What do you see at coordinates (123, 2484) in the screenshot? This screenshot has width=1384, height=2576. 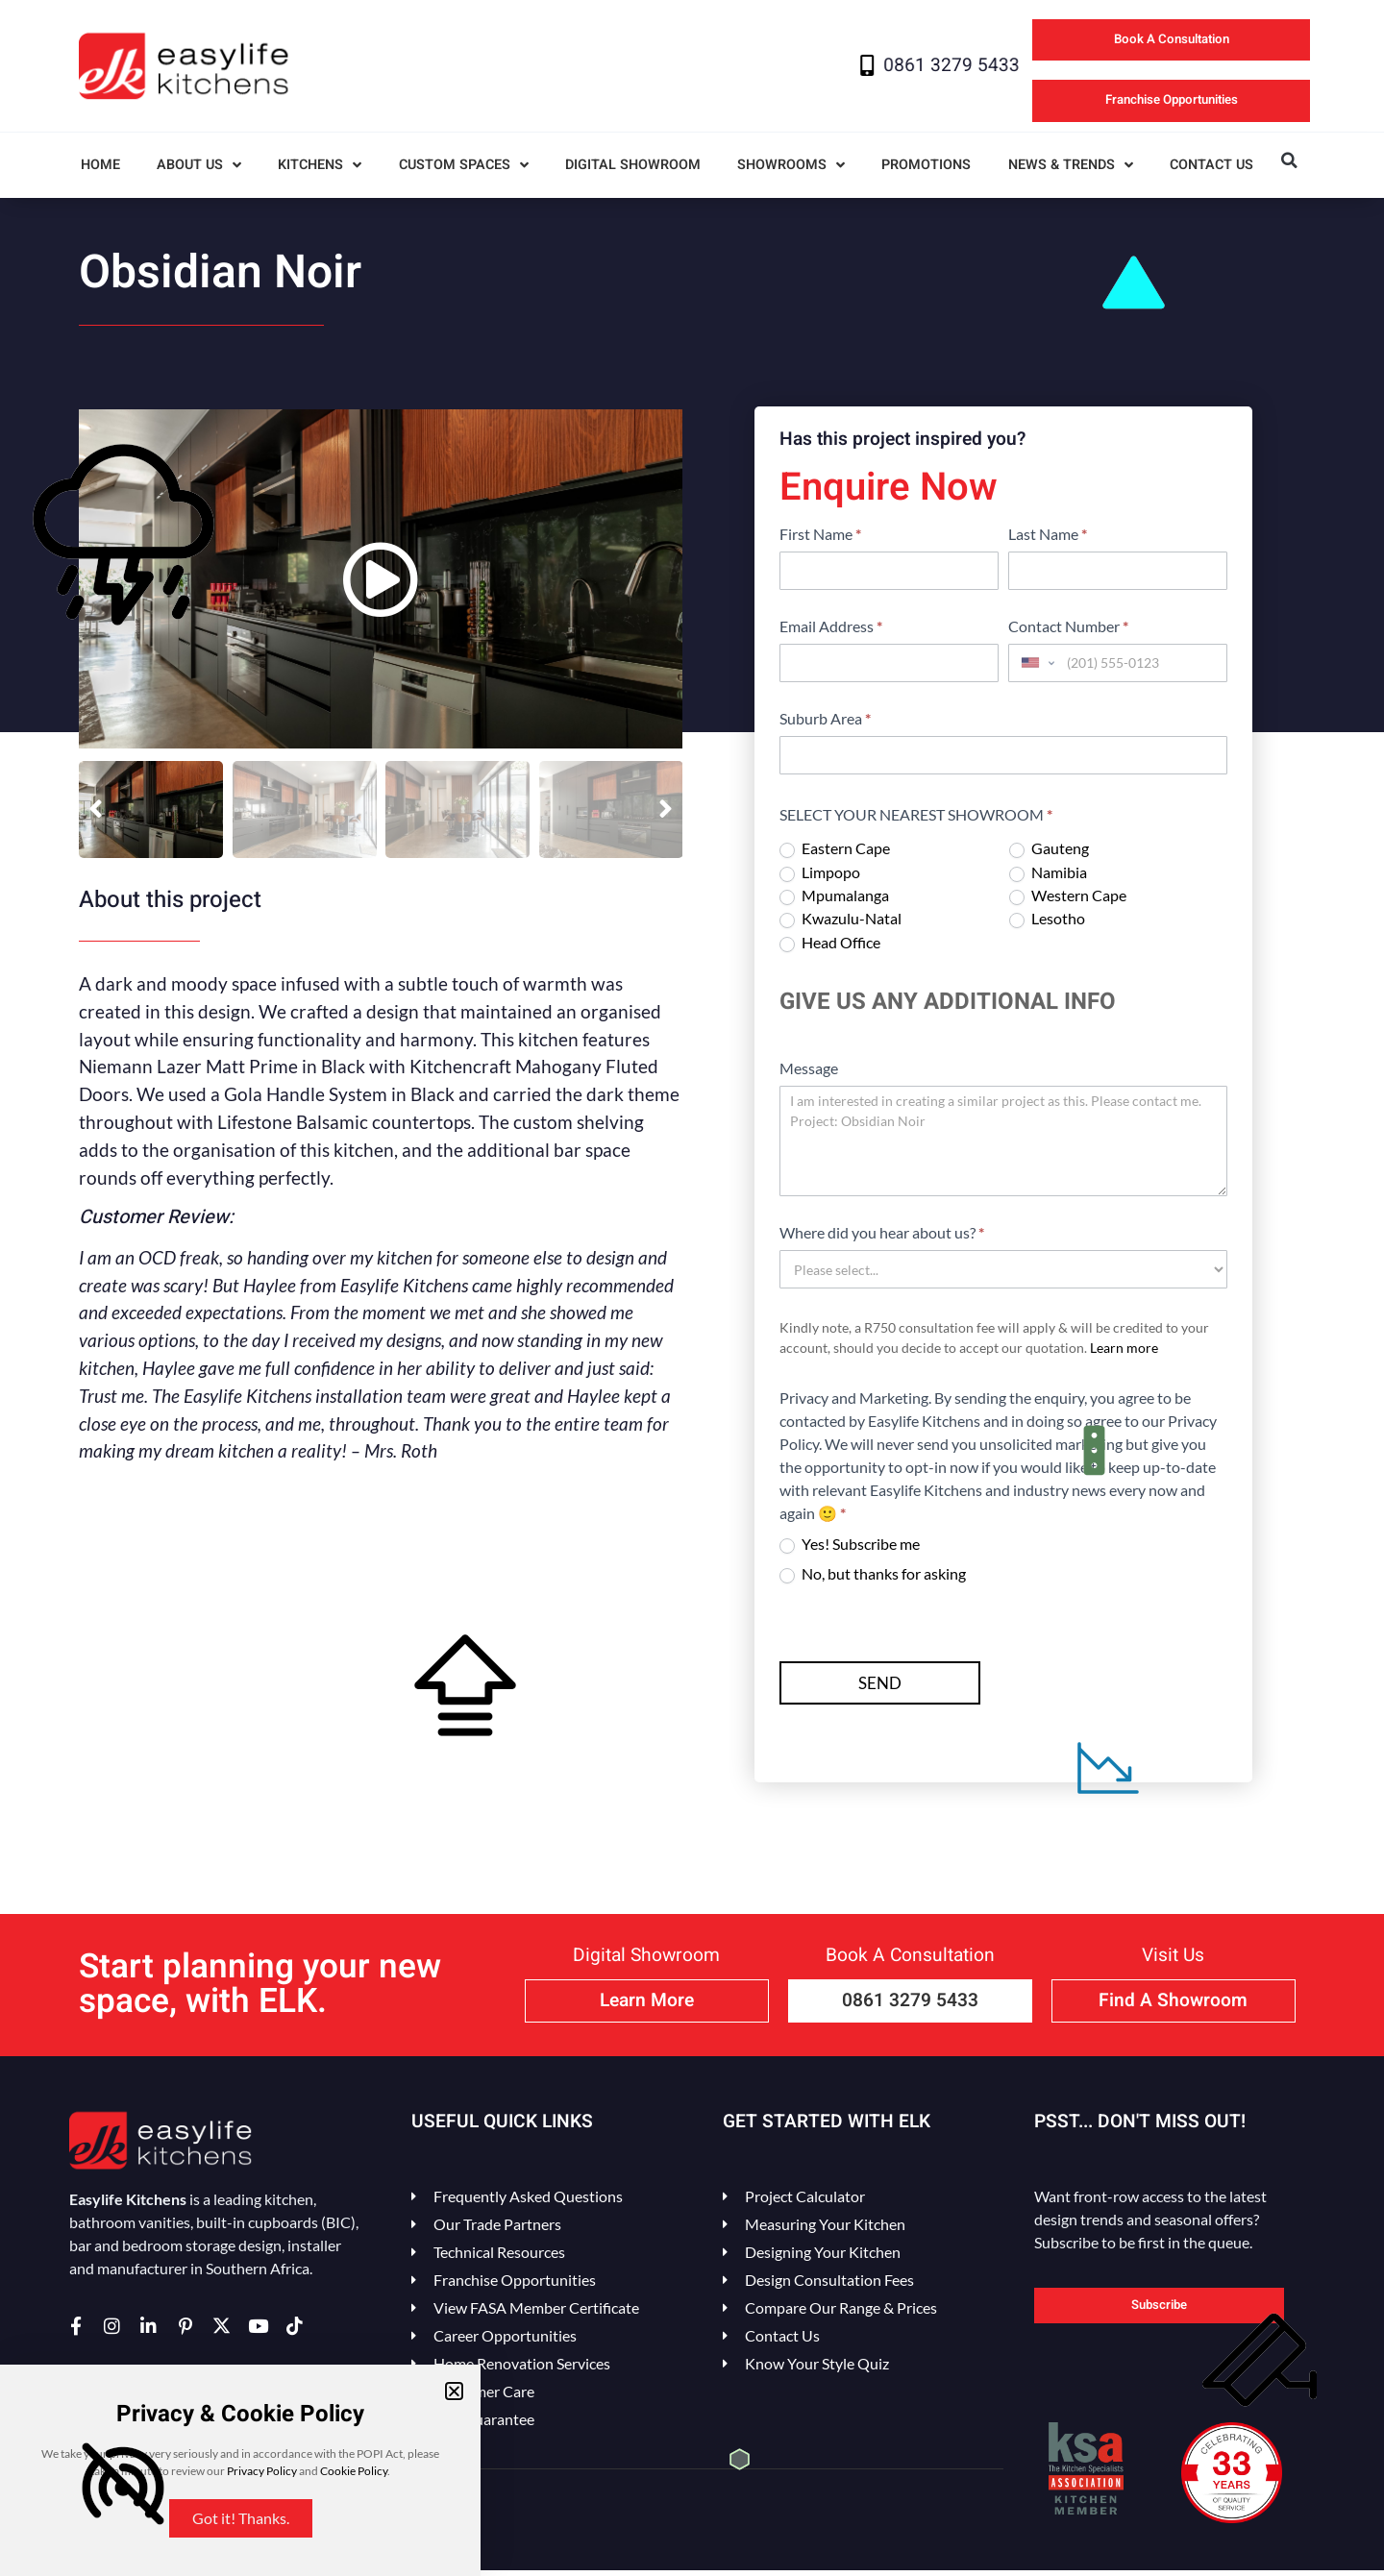 I see `disable broadcasting or streaming` at bounding box center [123, 2484].